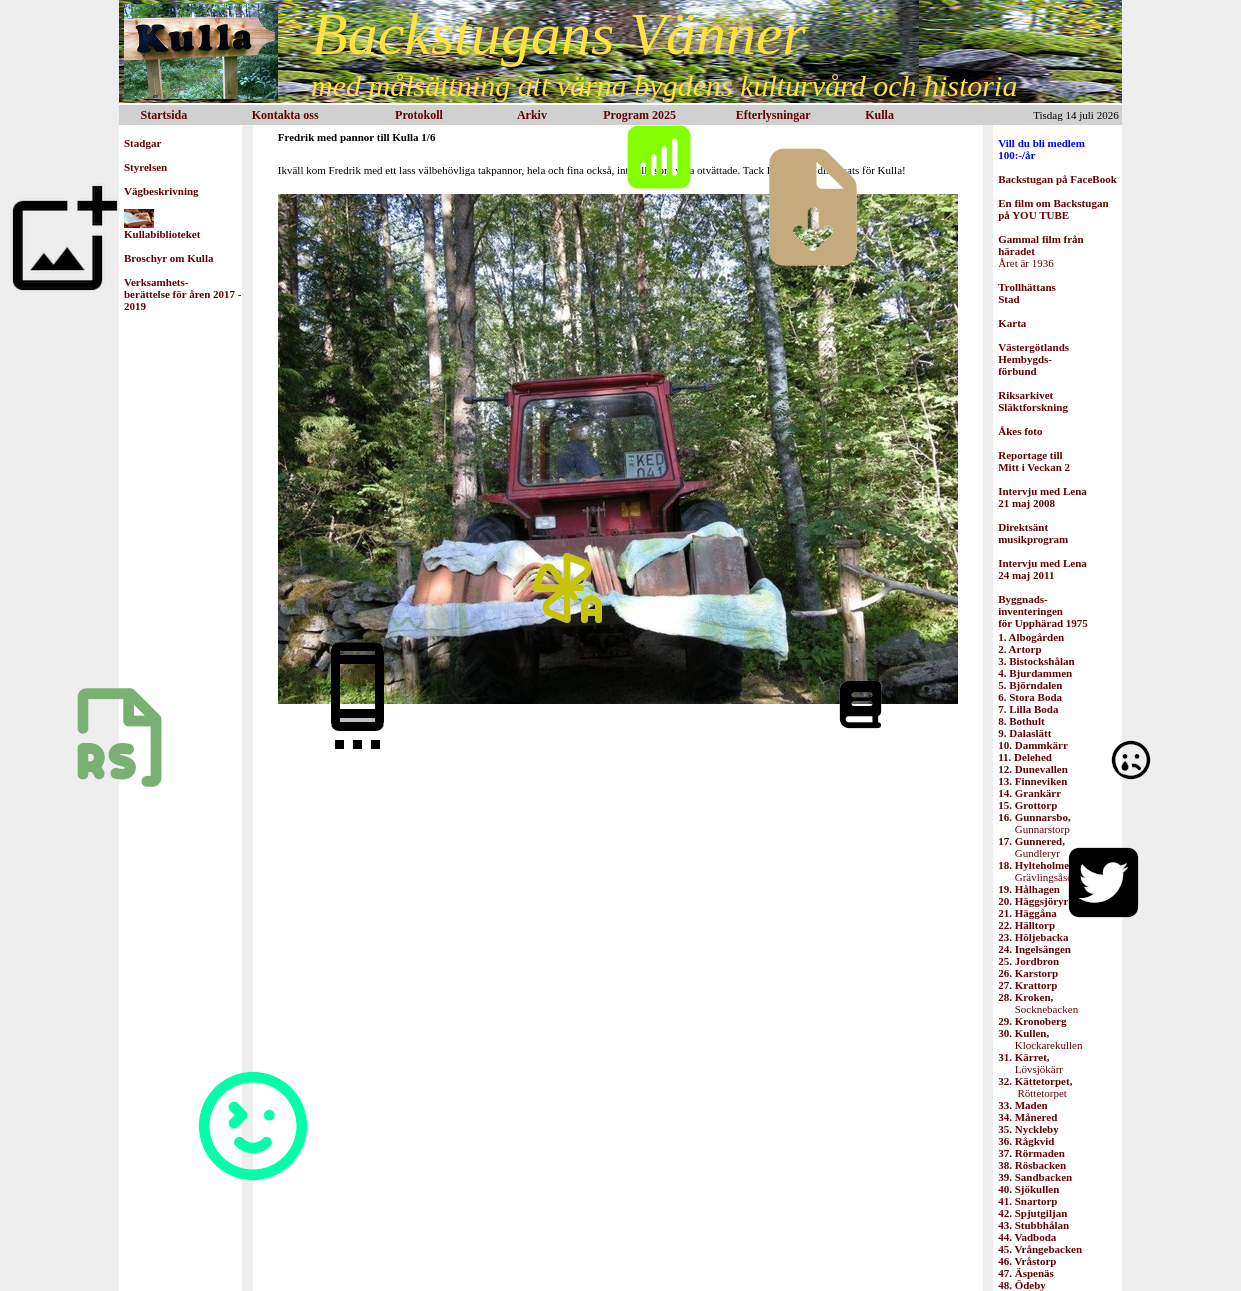  What do you see at coordinates (253, 1126) in the screenshot?
I see `add a playful or winking emoji to your message` at bounding box center [253, 1126].